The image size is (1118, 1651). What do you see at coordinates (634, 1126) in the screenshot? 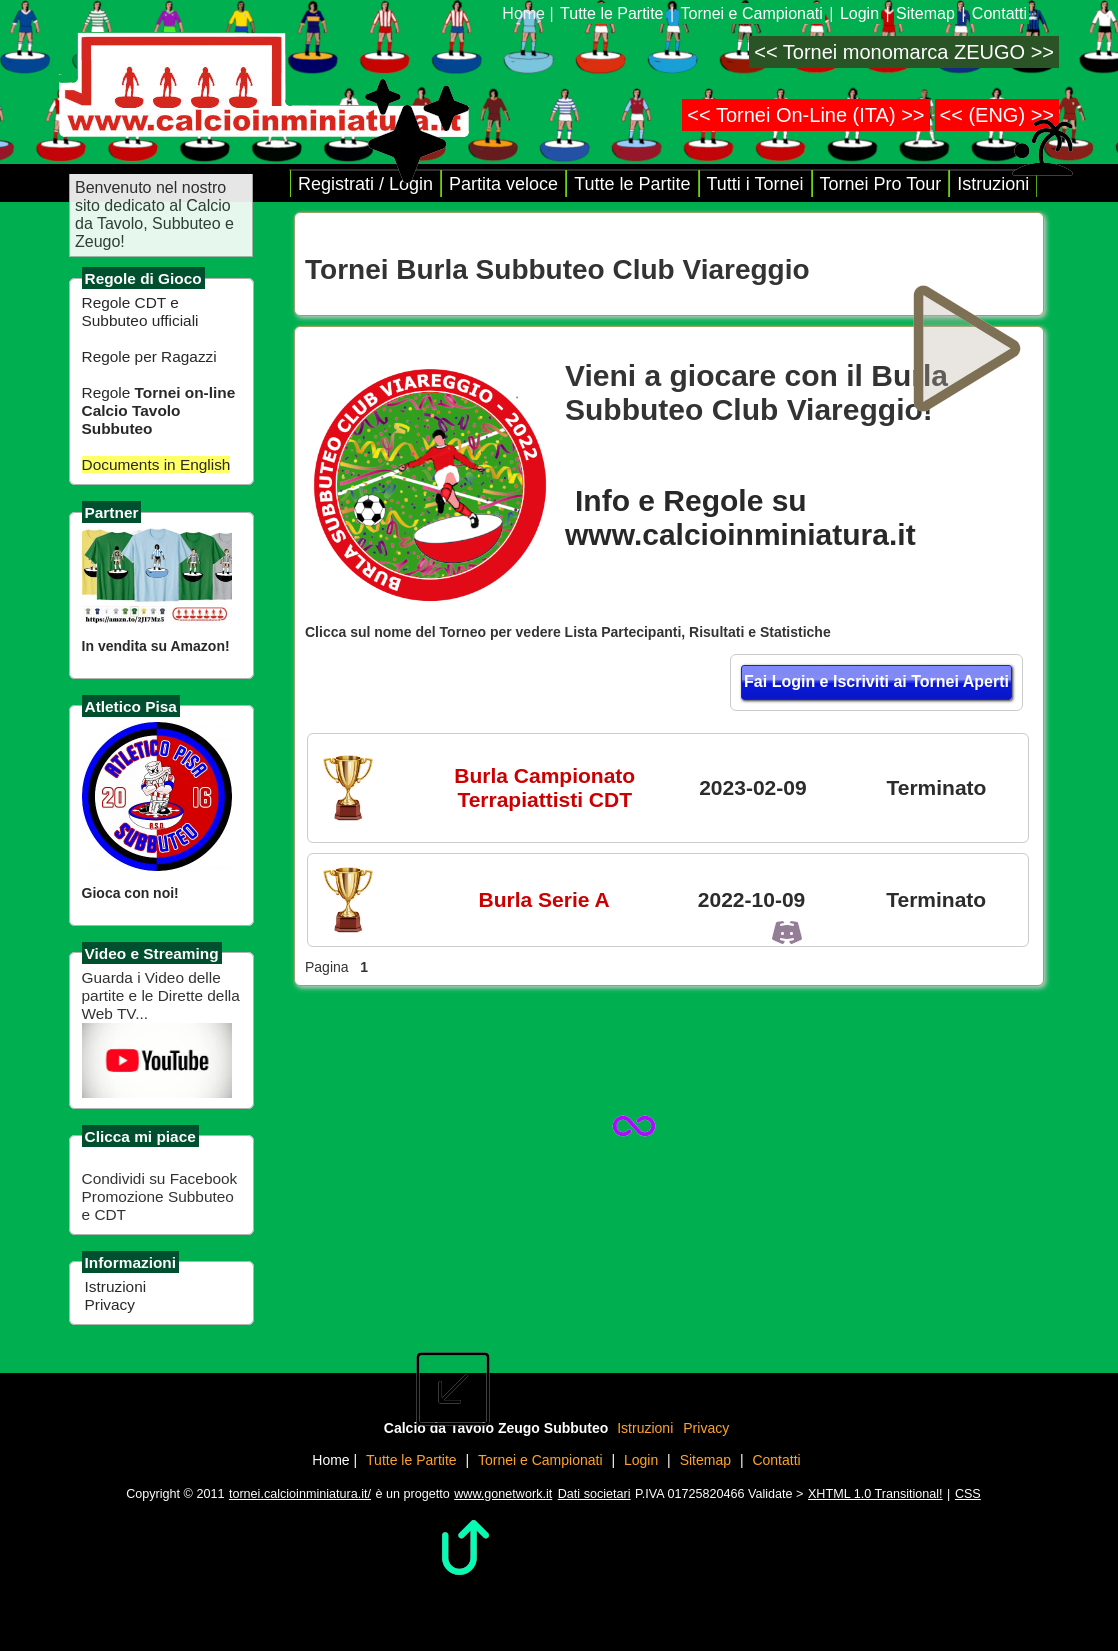
I see `indicates unlimited or infinite content` at bounding box center [634, 1126].